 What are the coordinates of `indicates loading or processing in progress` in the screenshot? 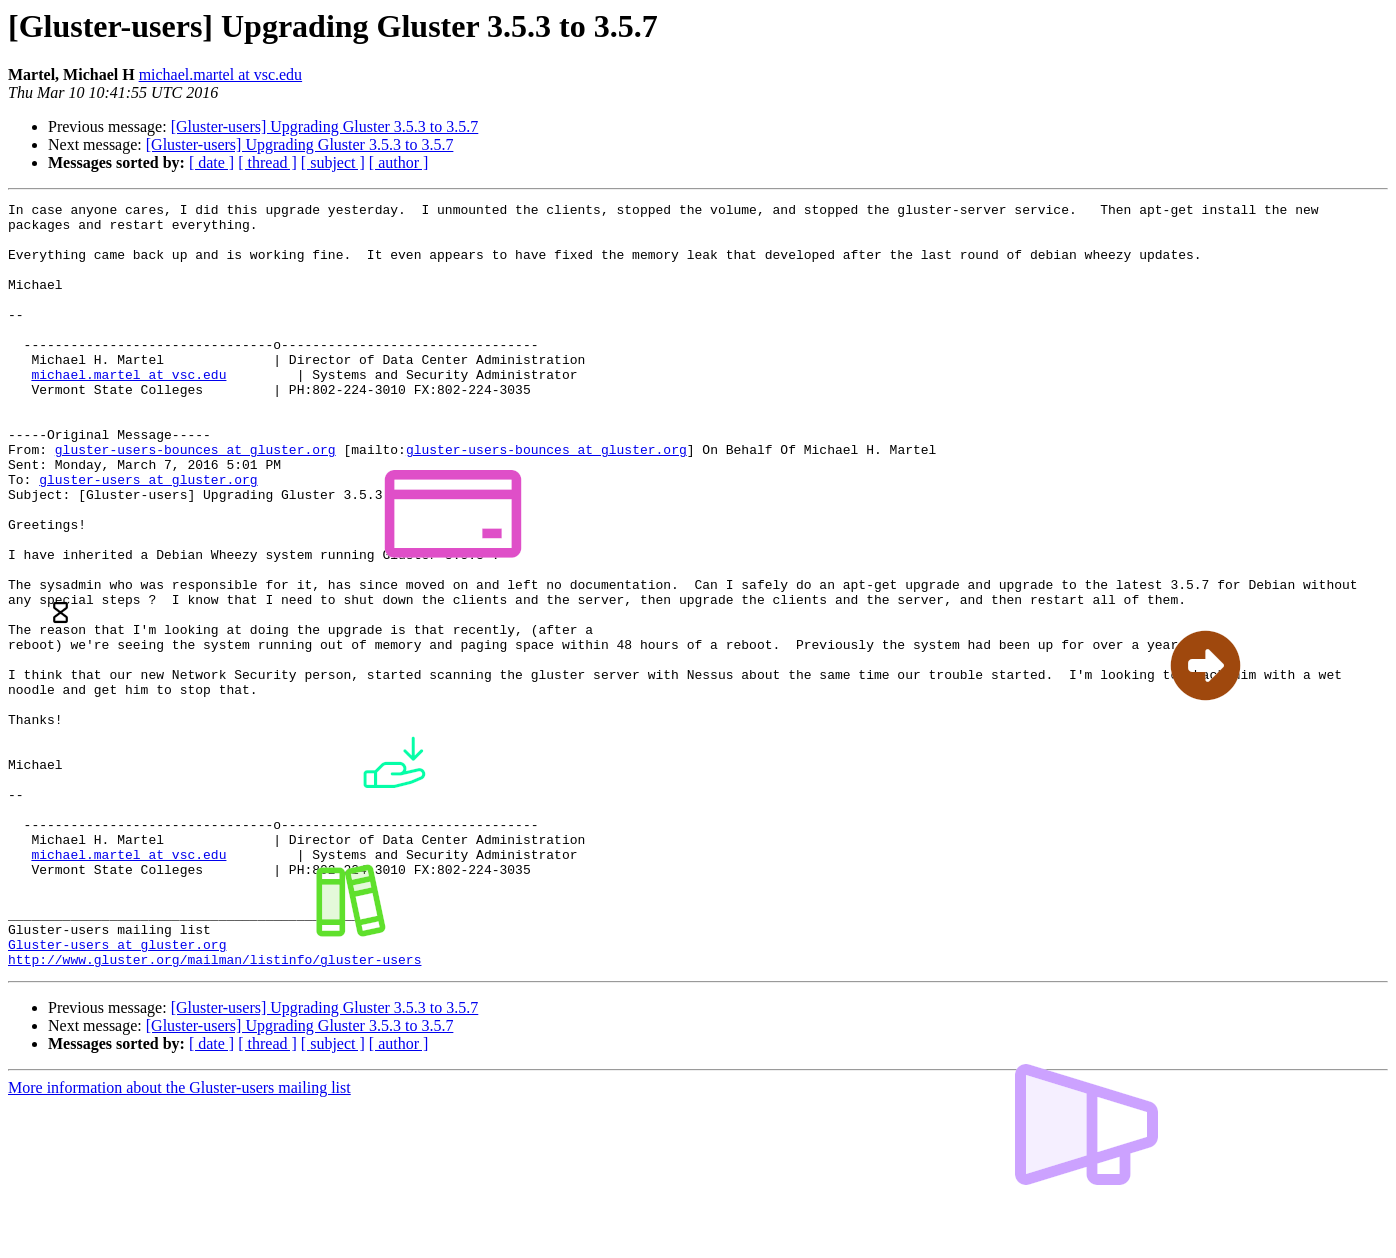 It's located at (60, 612).